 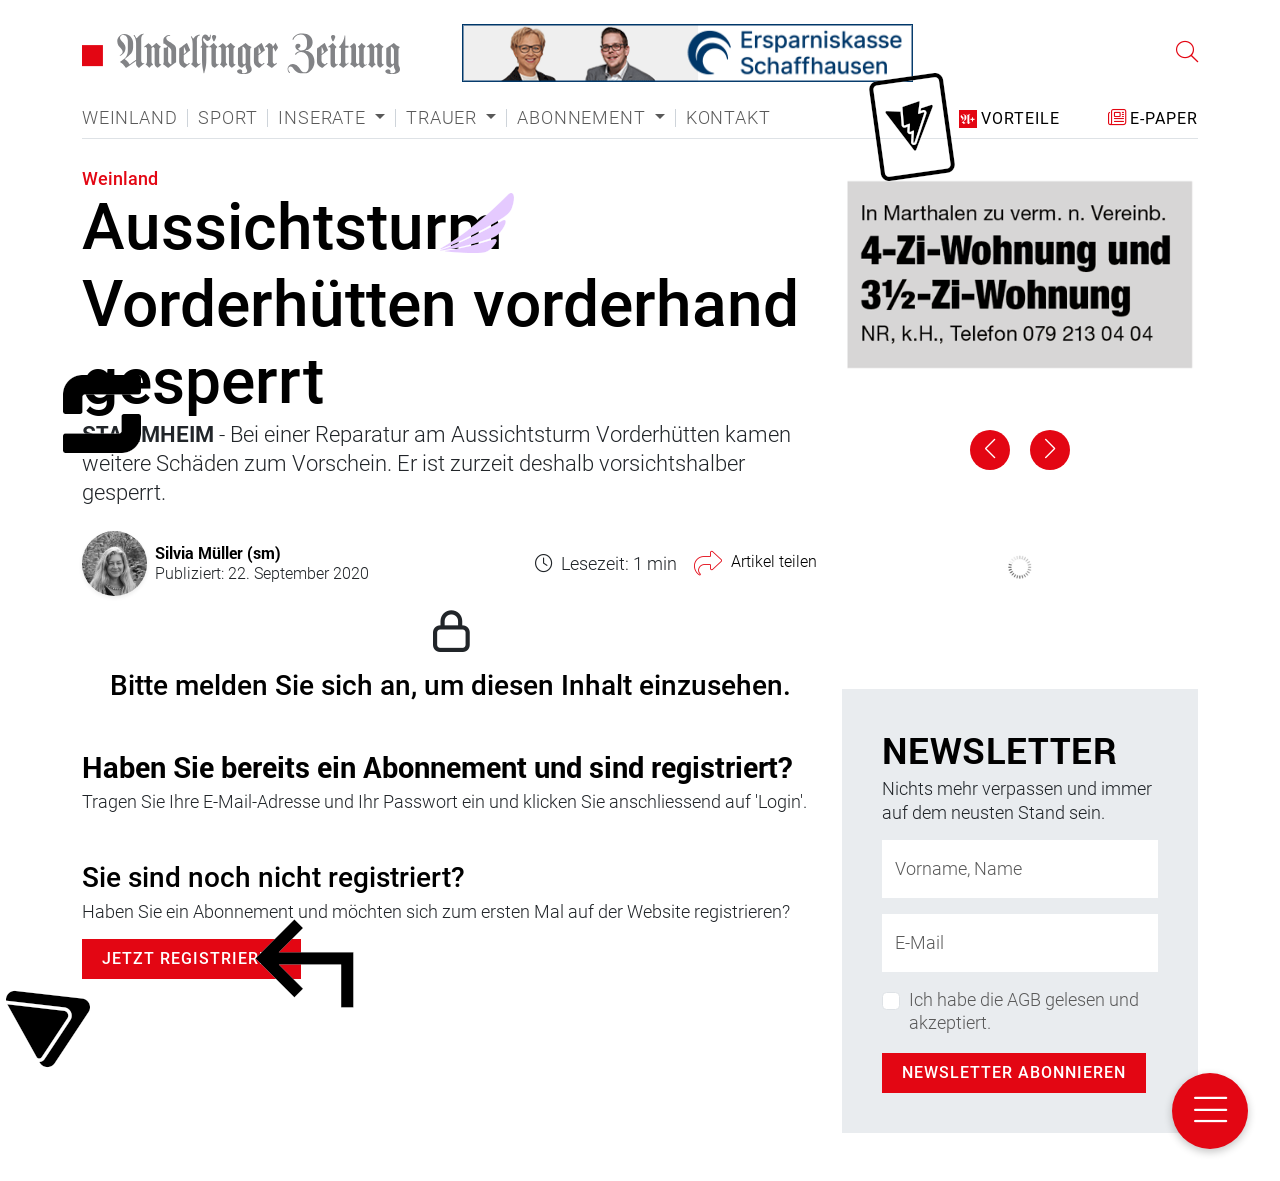 I want to click on reply to a message, so click(x=310, y=964).